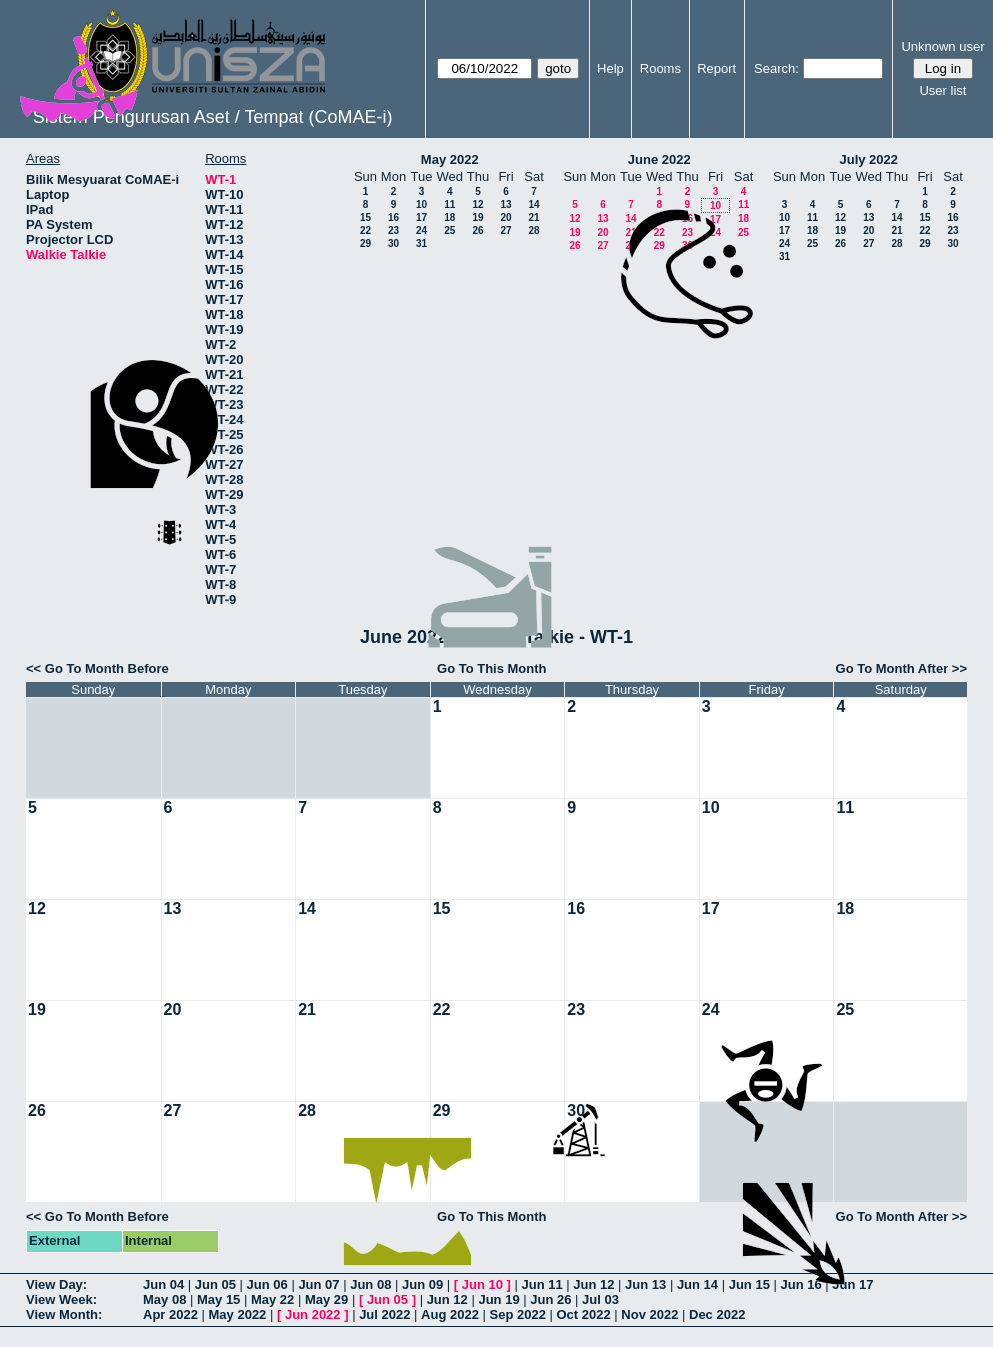 The height and width of the screenshot is (1347, 993). Describe the element at coordinates (794, 1234) in the screenshot. I see `incoming attack or threat warning` at that location.